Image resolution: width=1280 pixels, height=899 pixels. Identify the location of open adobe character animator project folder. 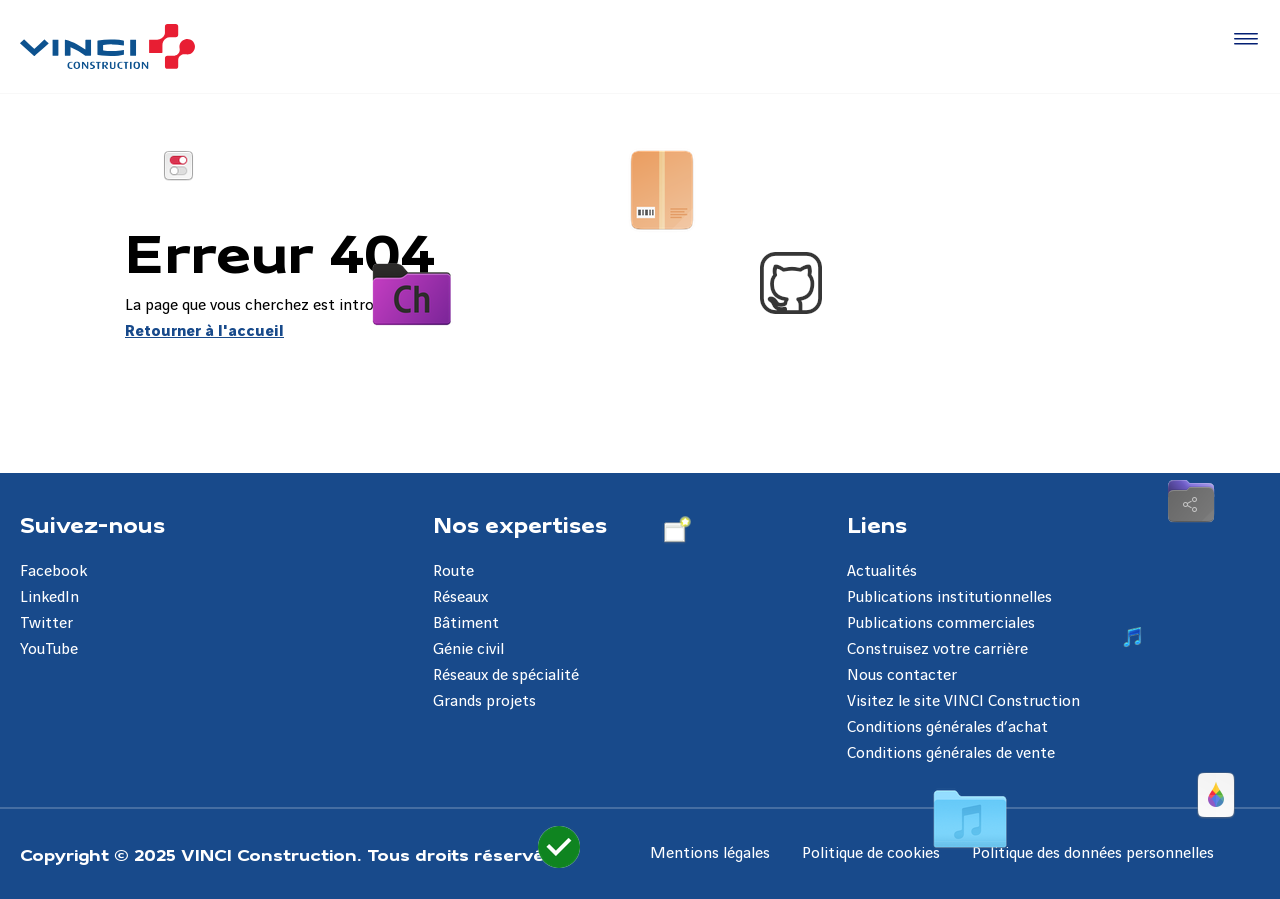
(411, 296).